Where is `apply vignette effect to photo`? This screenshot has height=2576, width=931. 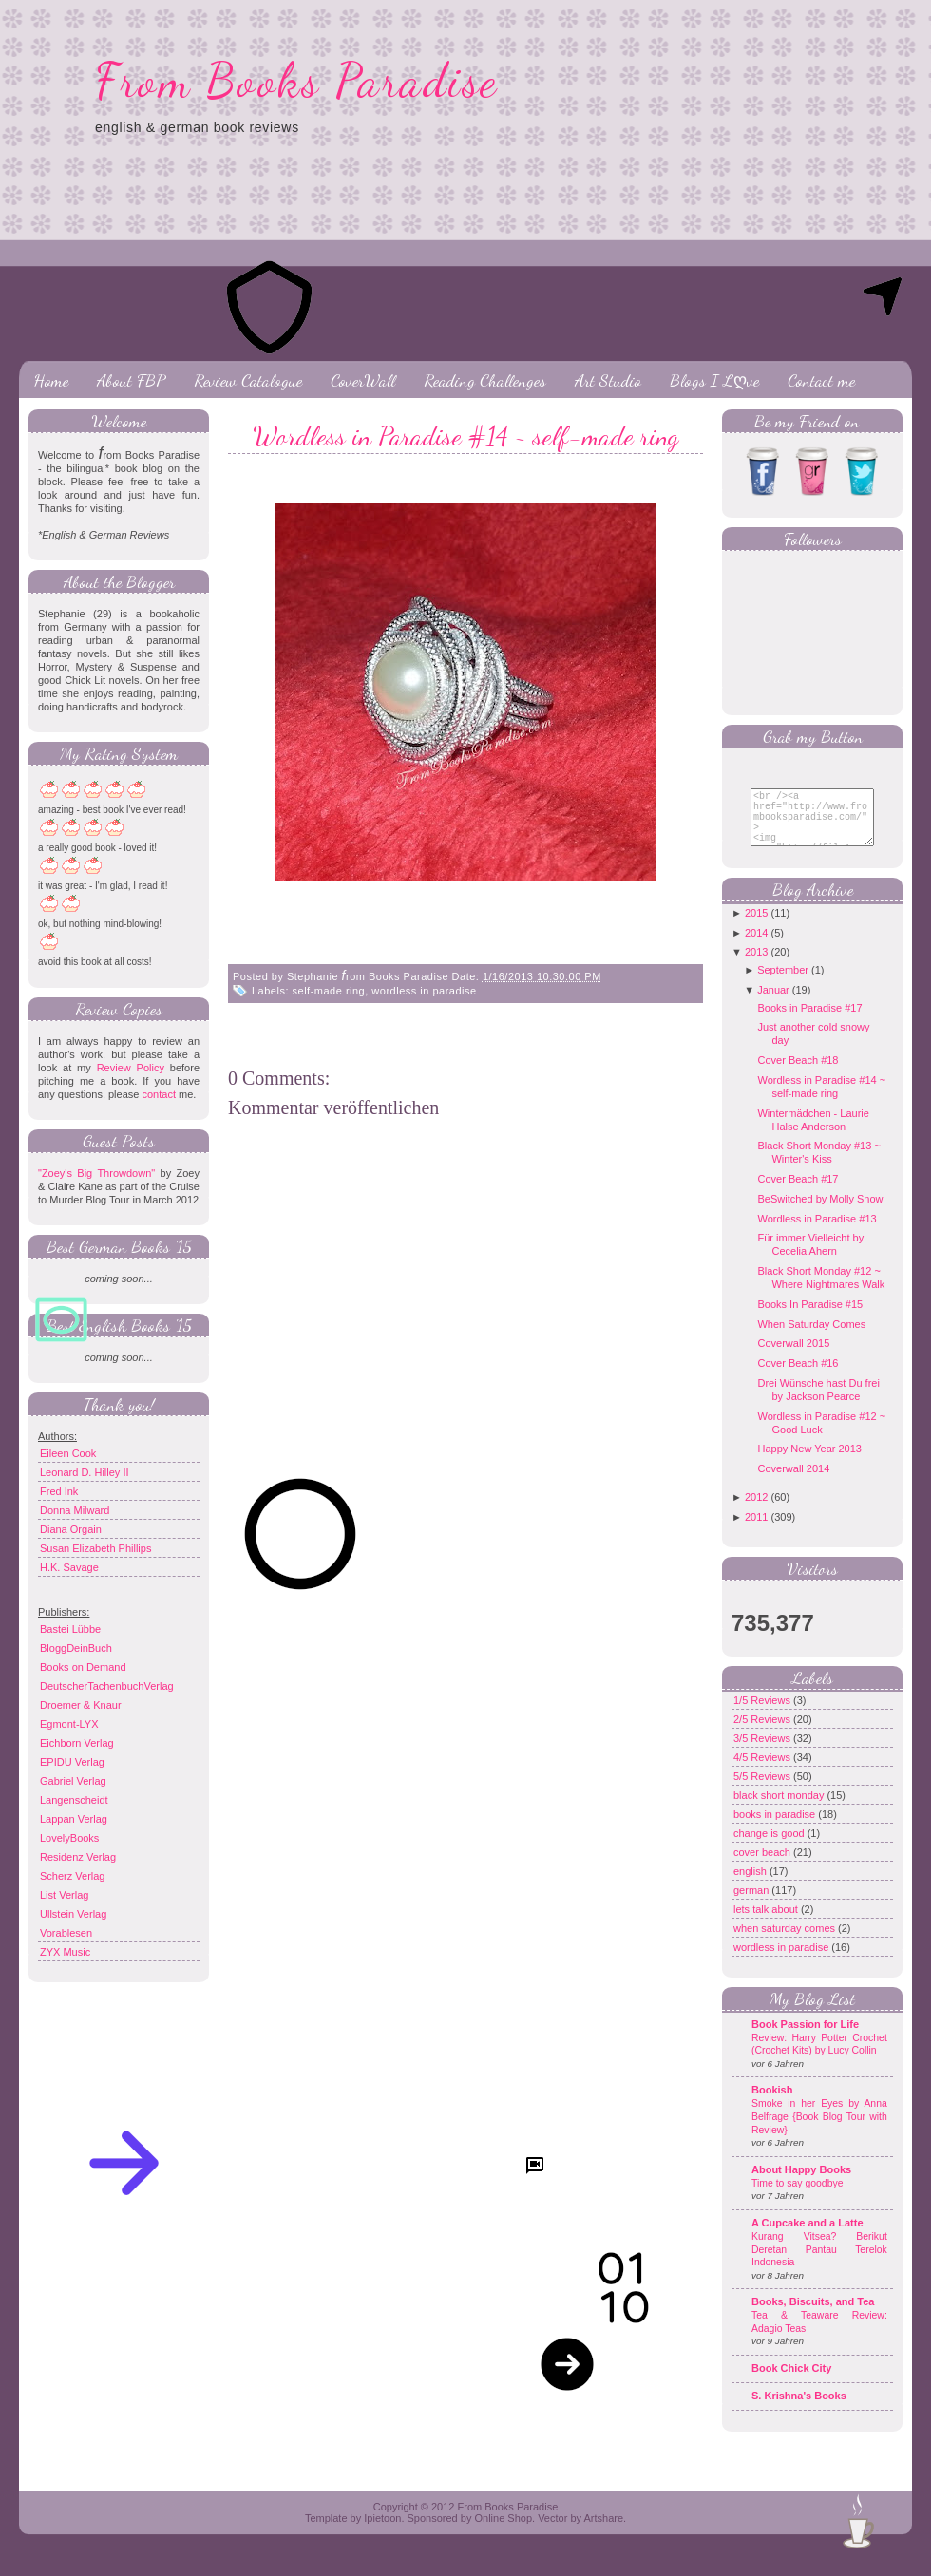
apply vignette effect to photo is located at coordinates (61, 1319).